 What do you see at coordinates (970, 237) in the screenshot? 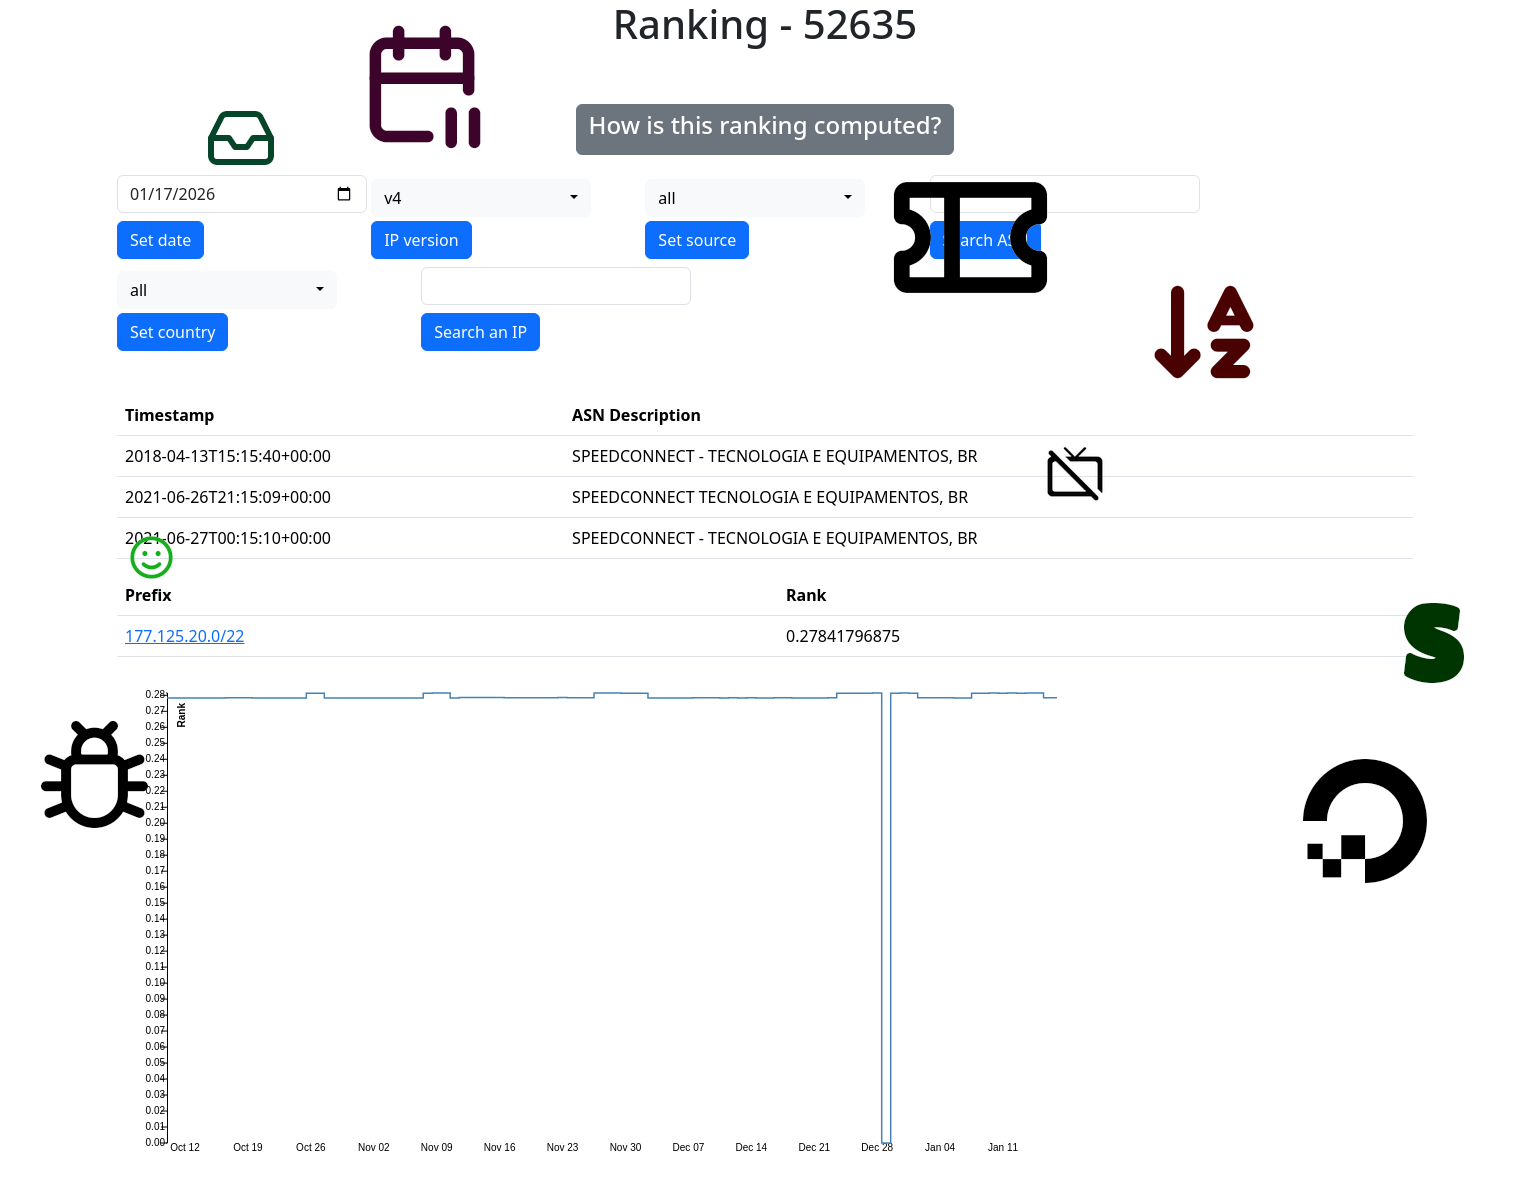
I see `view your tickets or passes` at bounding box center [970, 237].